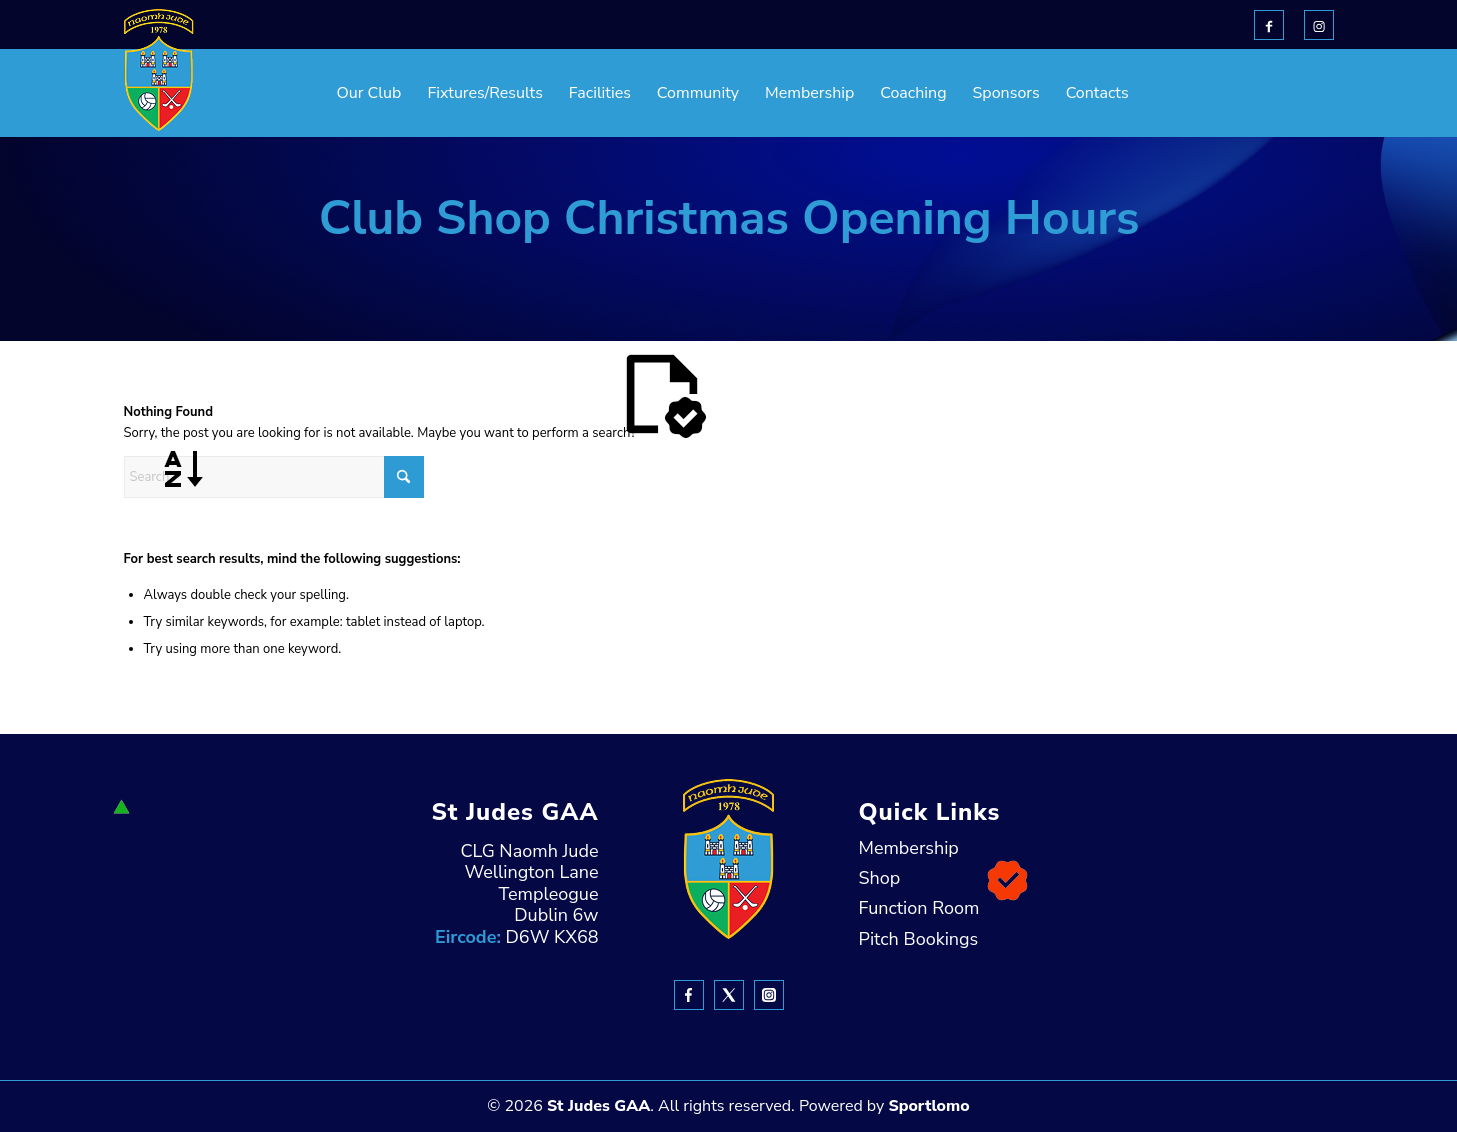  I want to click on vercel logo, so click(121, 806).